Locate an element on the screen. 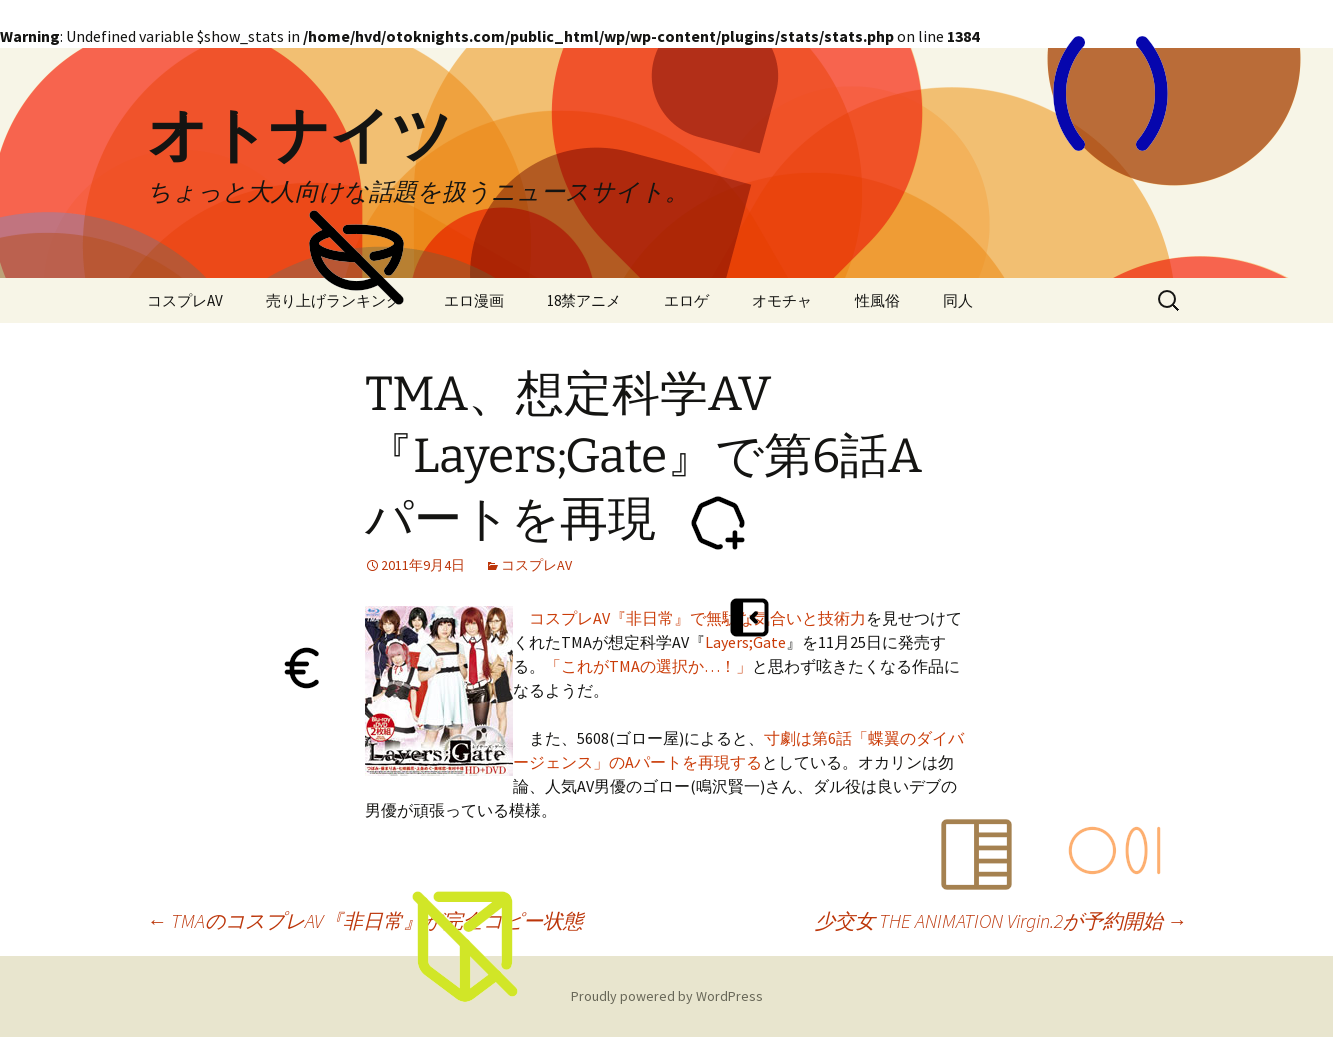 This screenshot has width=1333, height=1037. toggle half-screen or split view mode is located at coordinates (976, 854).